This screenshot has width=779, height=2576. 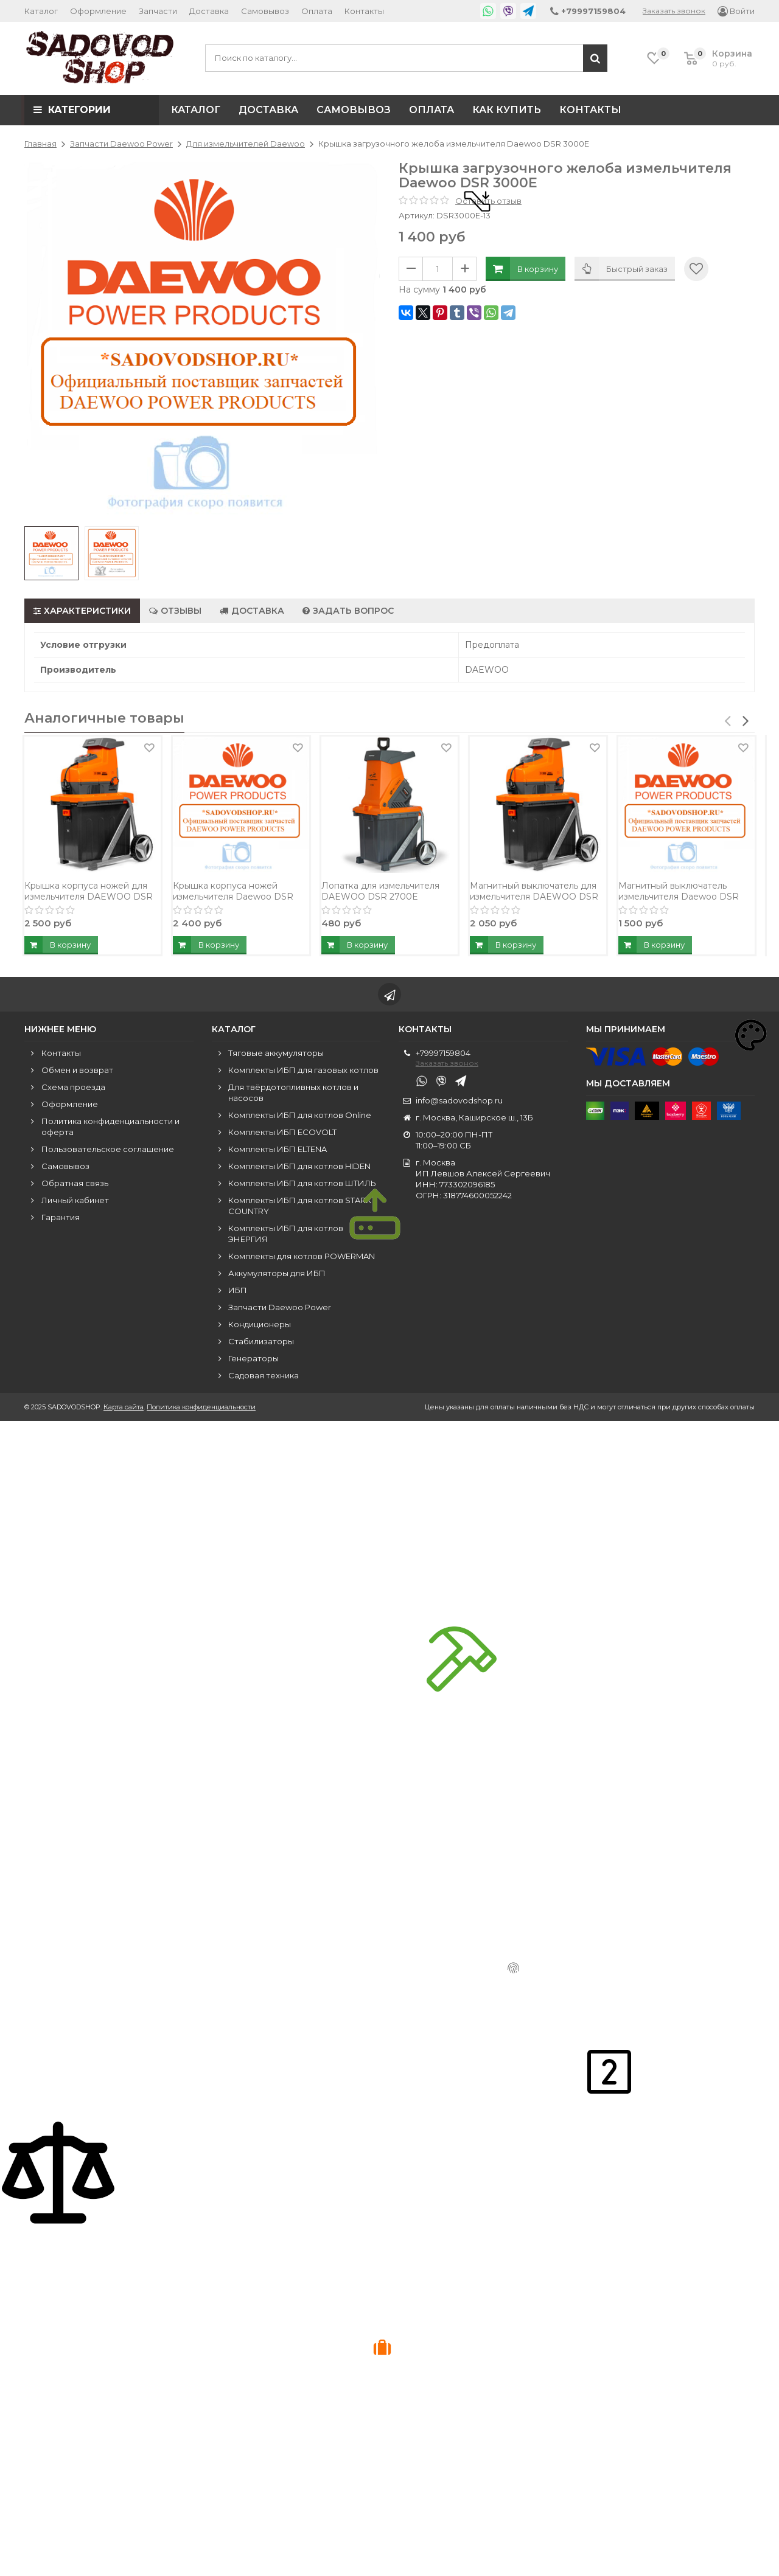 What do you see at coordinates (609, 2072) in the screenshot?
I see `select option number two` at bounding box center [609, 2072].